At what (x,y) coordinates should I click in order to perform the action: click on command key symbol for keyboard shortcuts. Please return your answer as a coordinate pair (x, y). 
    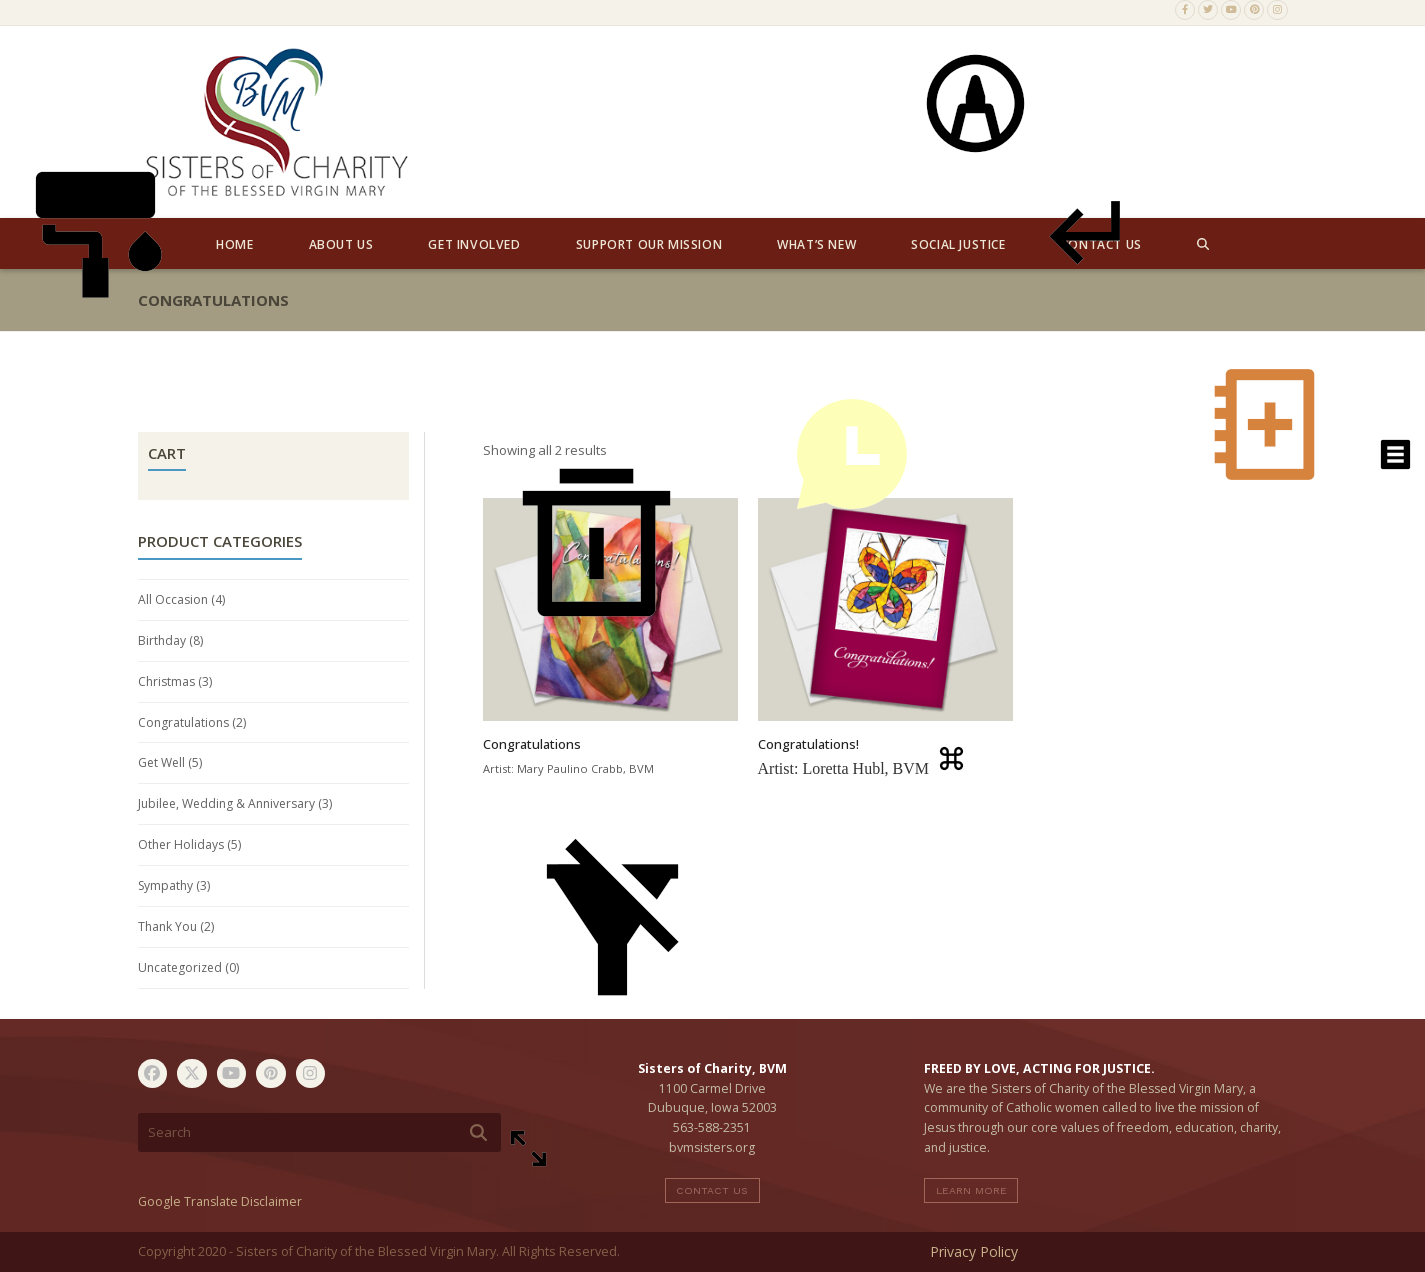
    Looking at the image, I should click on (951, 758).